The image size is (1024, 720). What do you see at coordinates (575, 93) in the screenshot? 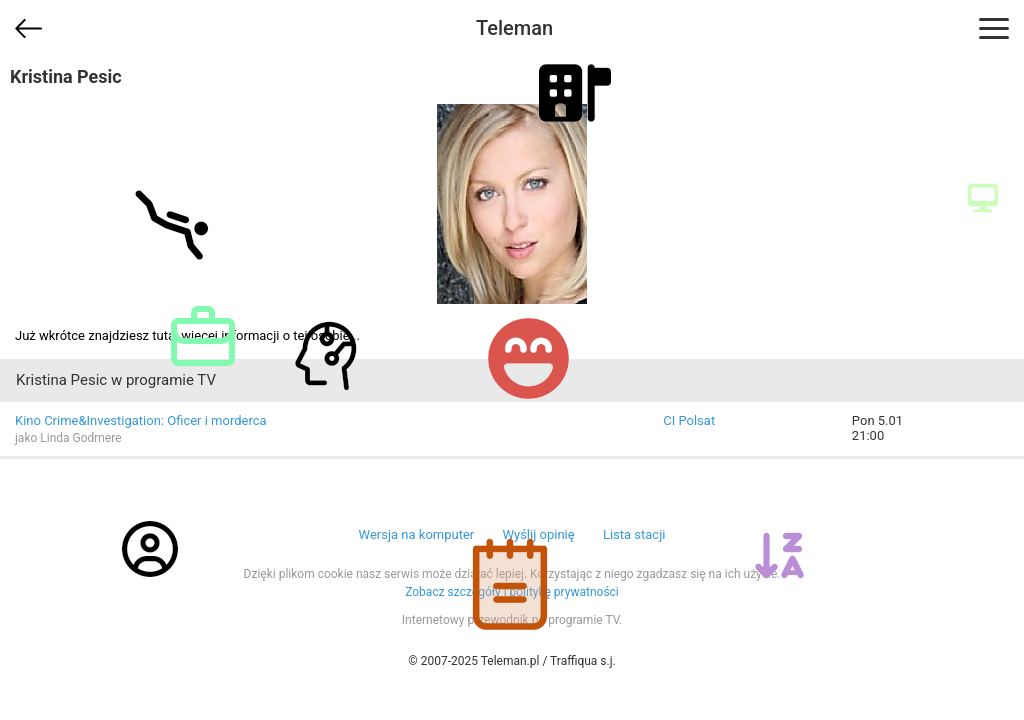
I see `view government or official building location` at bounding box center [575, 93].